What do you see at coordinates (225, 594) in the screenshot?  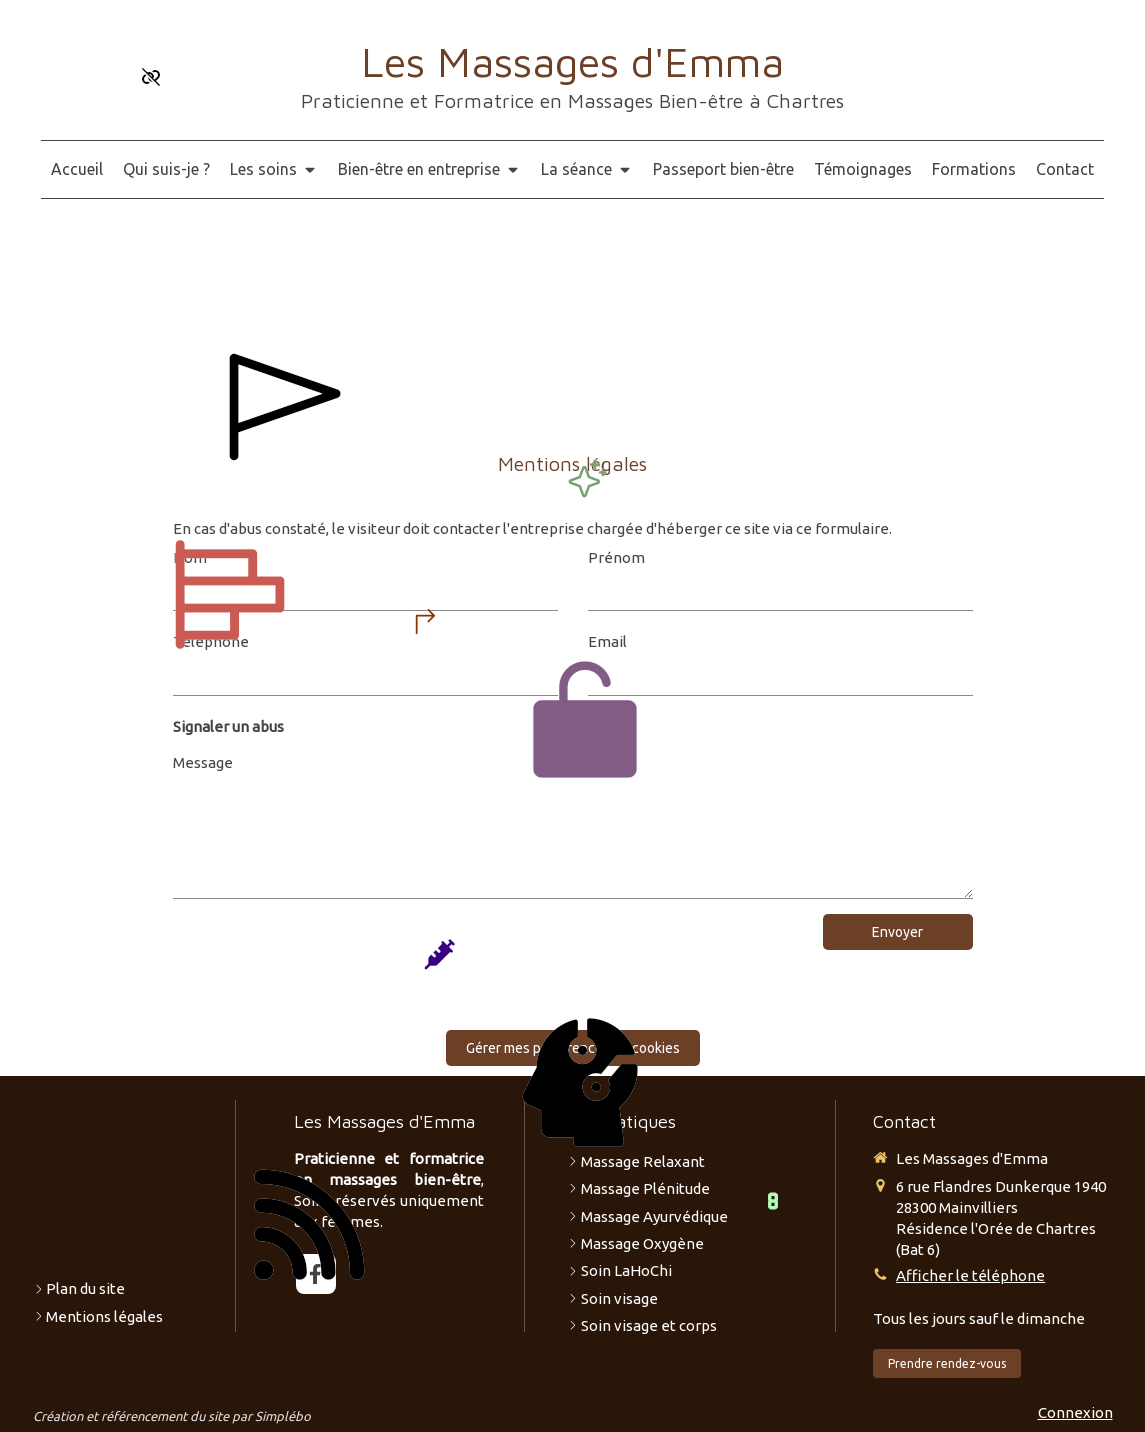 I see `view horizontal bar chart data` at bounding box center [225, 594].